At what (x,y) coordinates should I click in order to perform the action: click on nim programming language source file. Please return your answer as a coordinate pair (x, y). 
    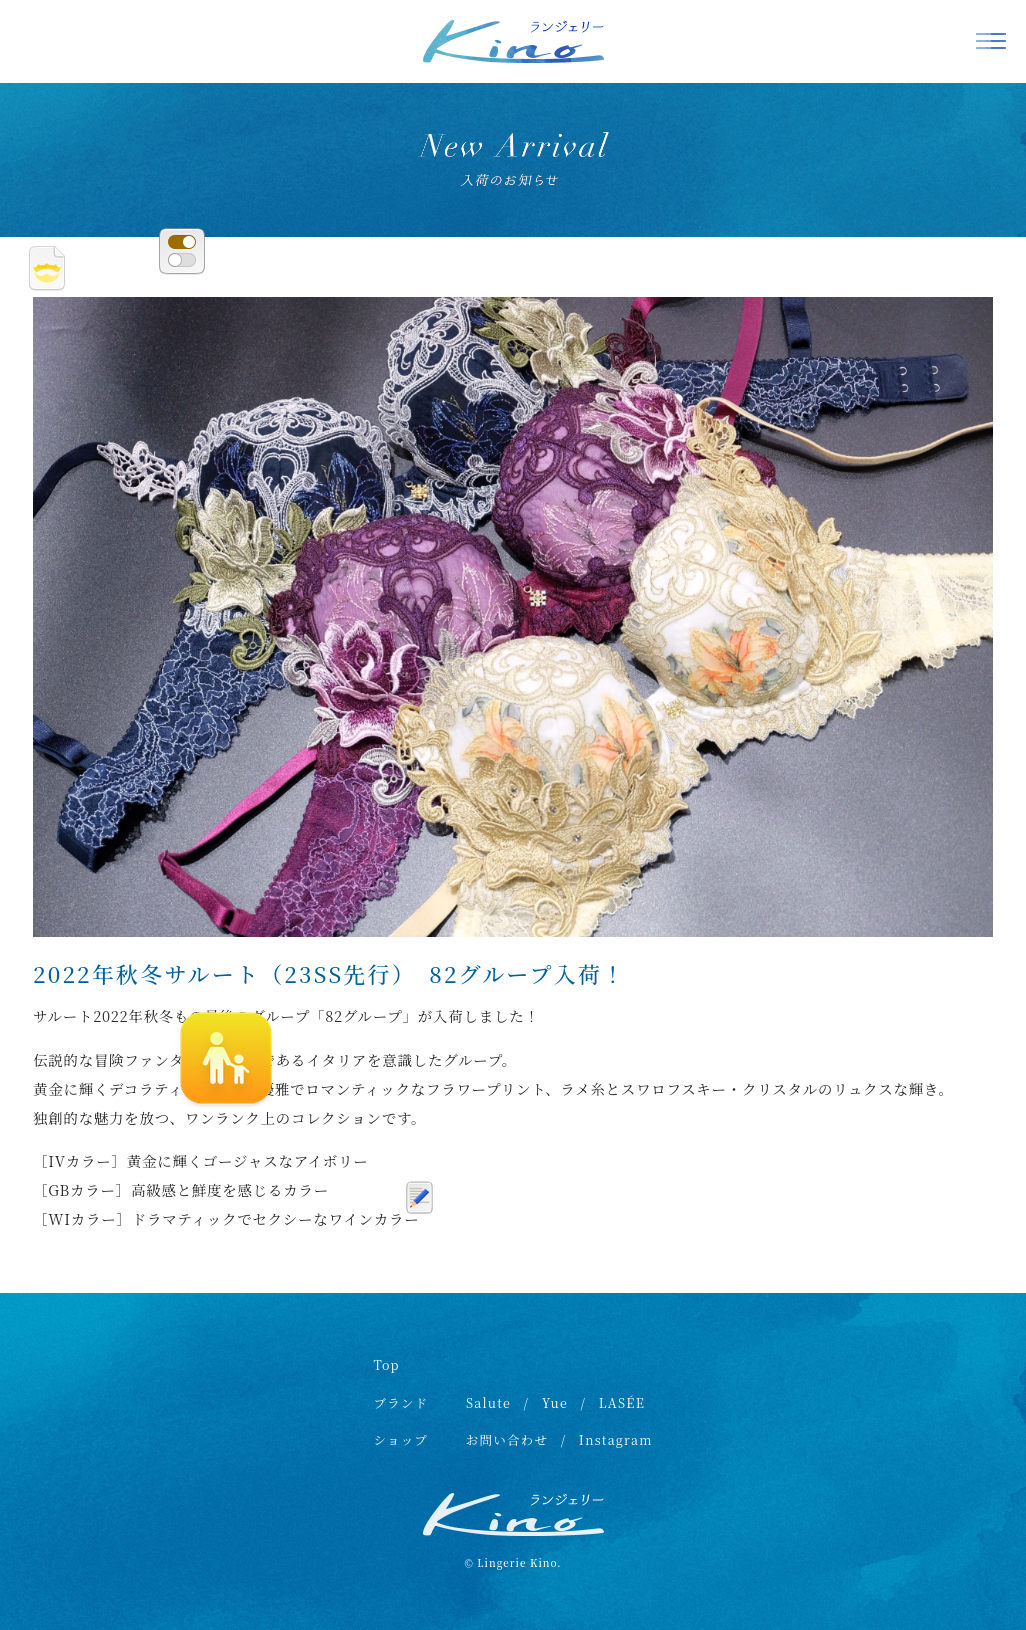
    Looking at the image, I should click on (47, 268).